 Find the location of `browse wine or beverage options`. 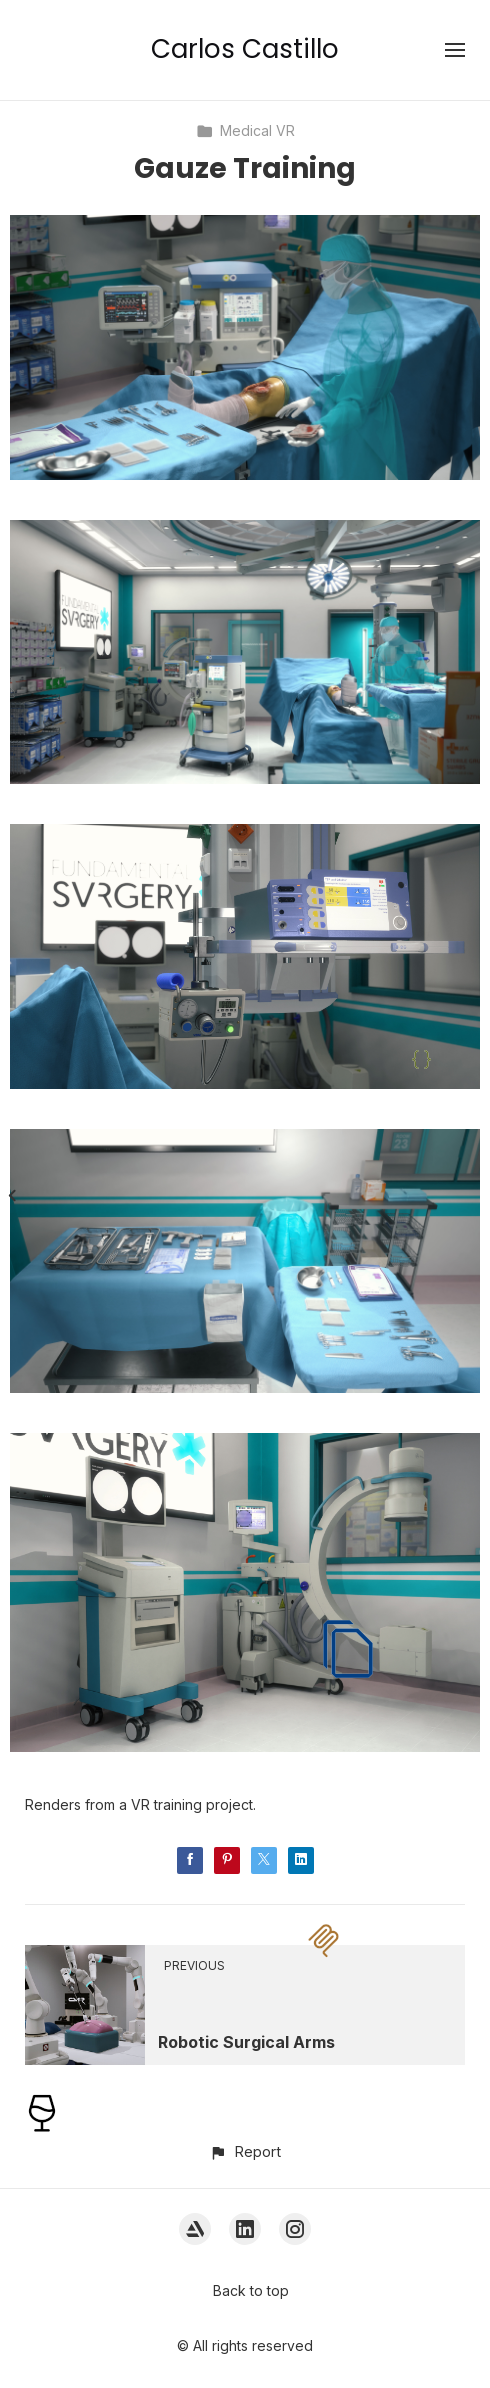

browse wine or beverage options is located at coordinates (42, 2112).